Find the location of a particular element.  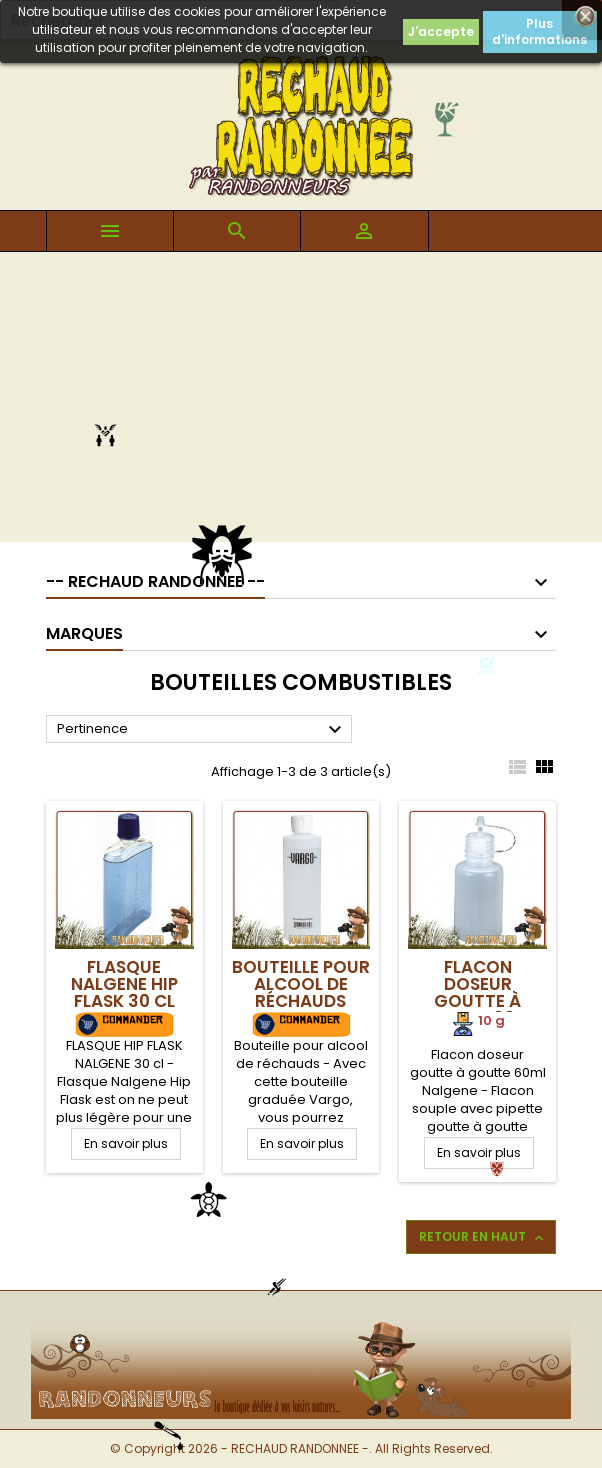

access space exploration game content is located at coordinates (486, 665).